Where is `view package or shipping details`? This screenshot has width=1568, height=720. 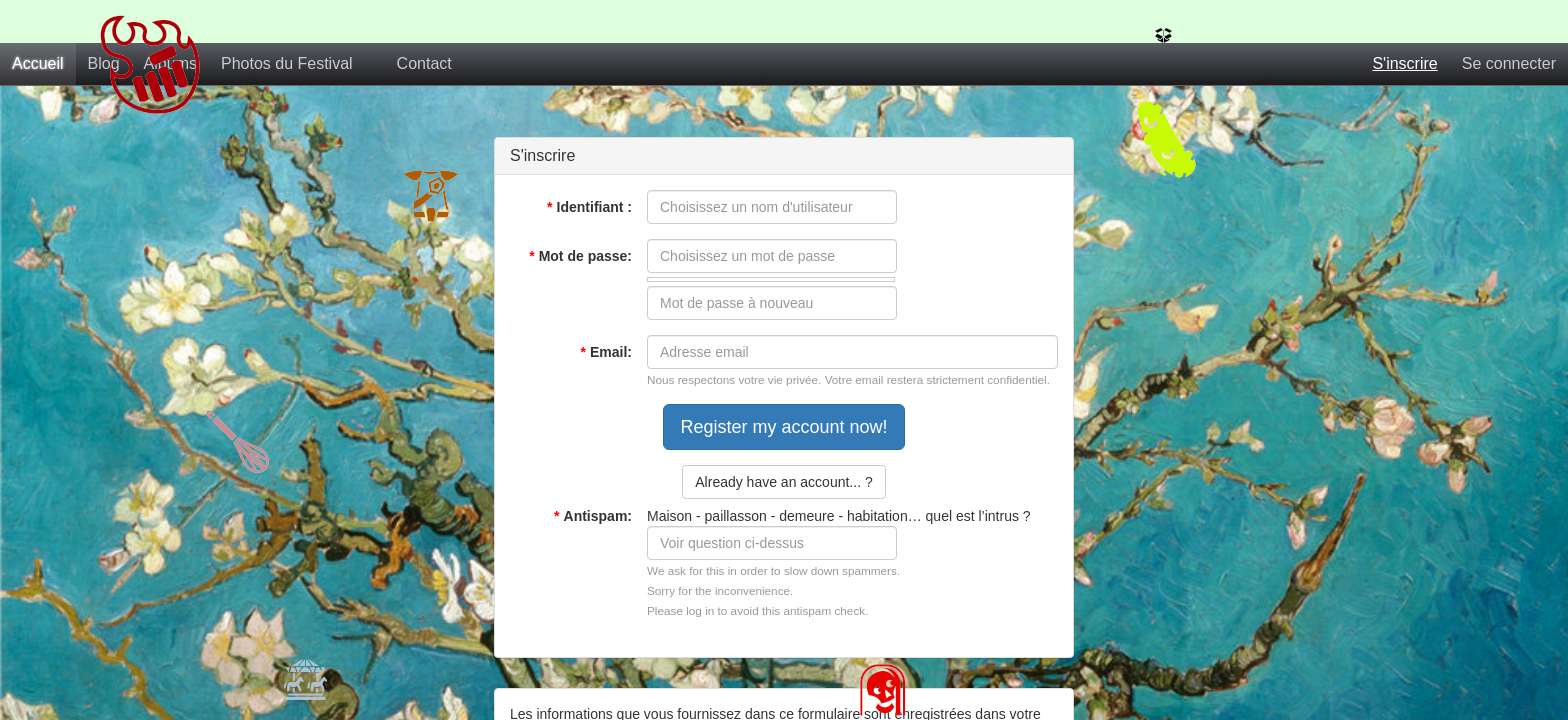 view package or shipping details is located at coordinates (1163, 35).